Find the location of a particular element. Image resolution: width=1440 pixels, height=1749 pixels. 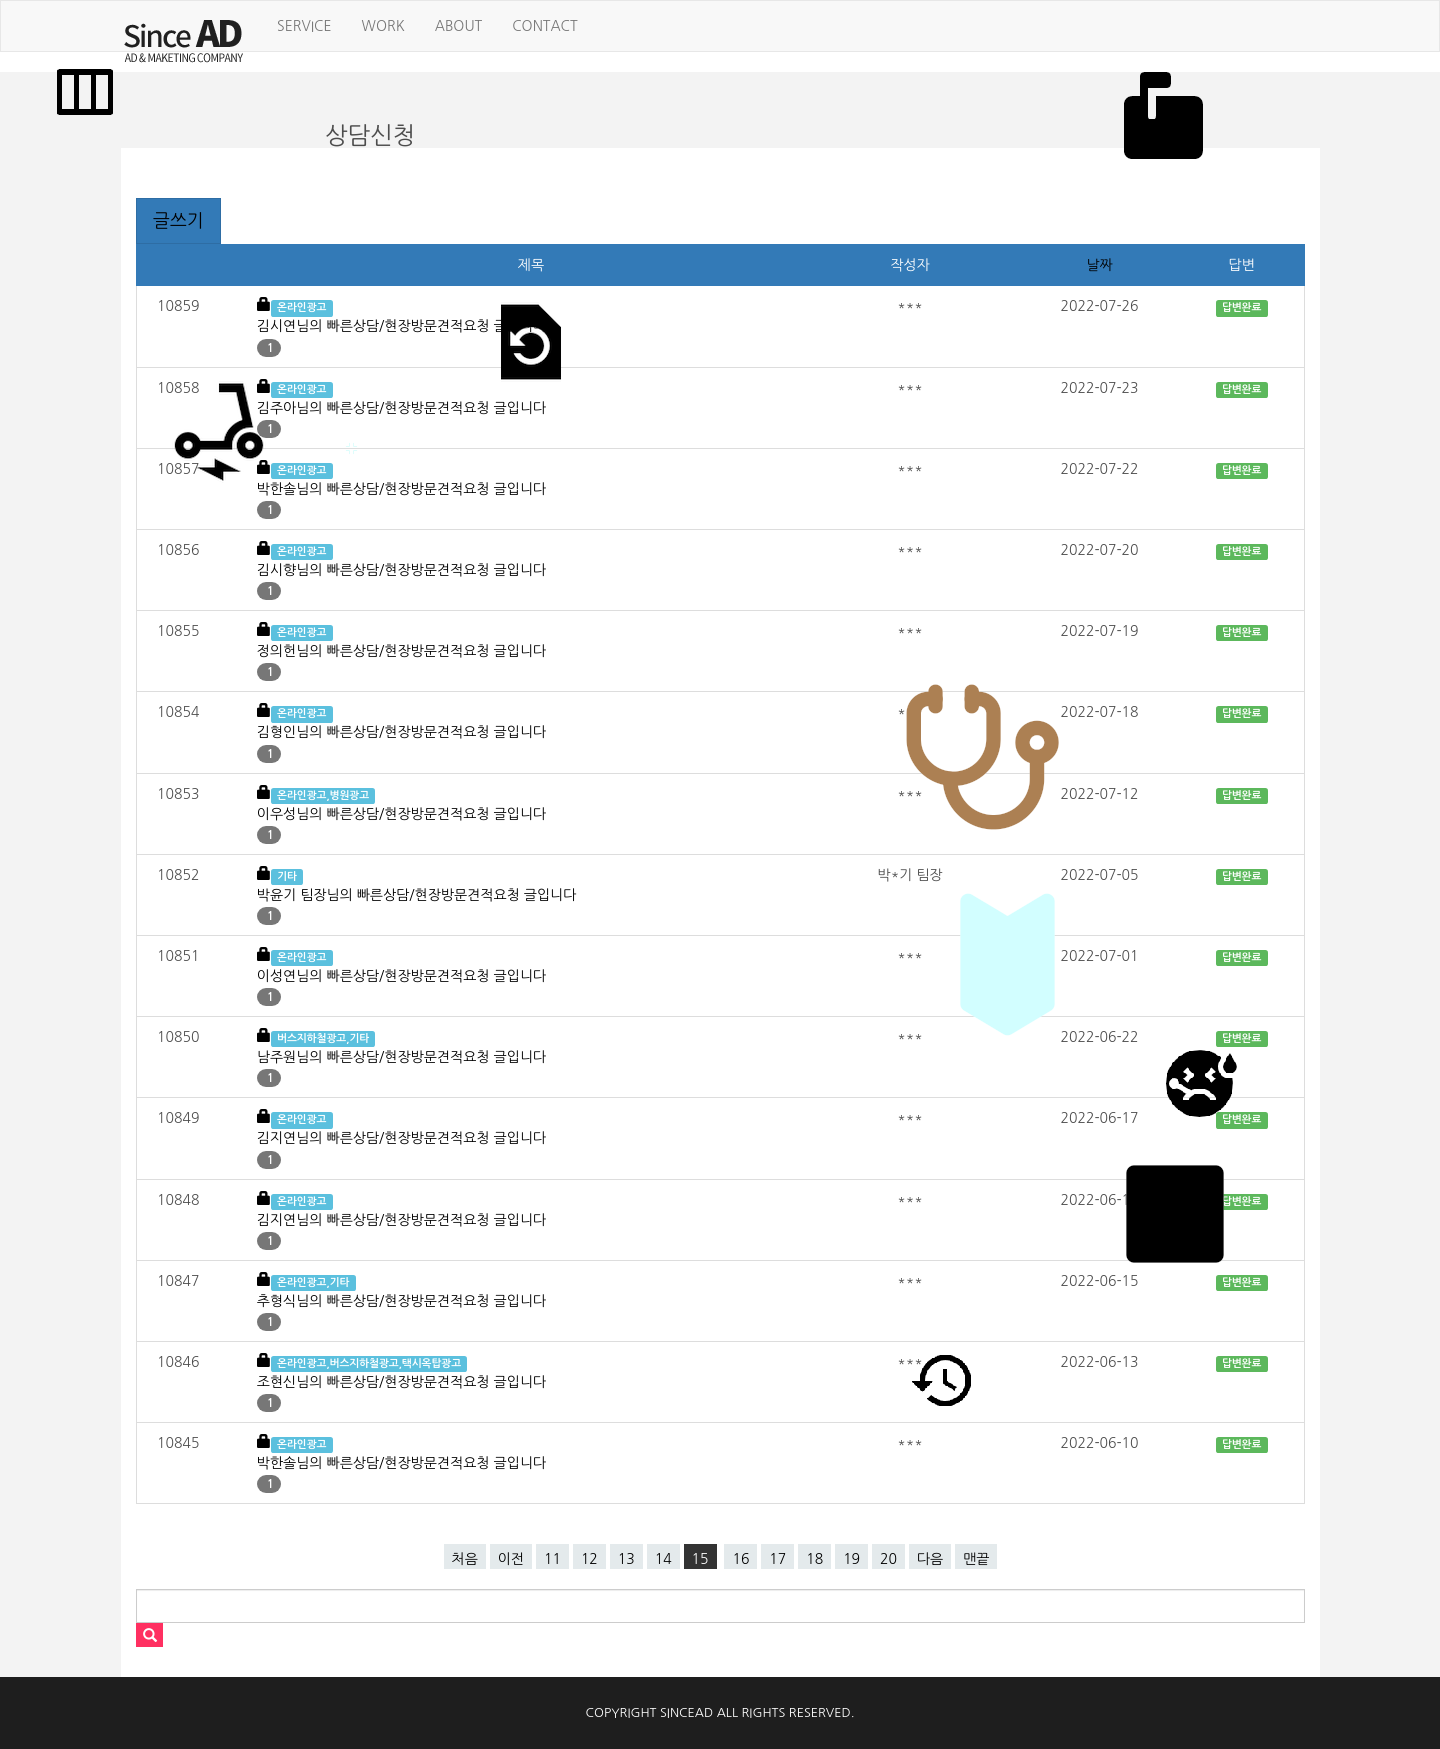

restore a previous version of a document is located at coordinates (531, 342).